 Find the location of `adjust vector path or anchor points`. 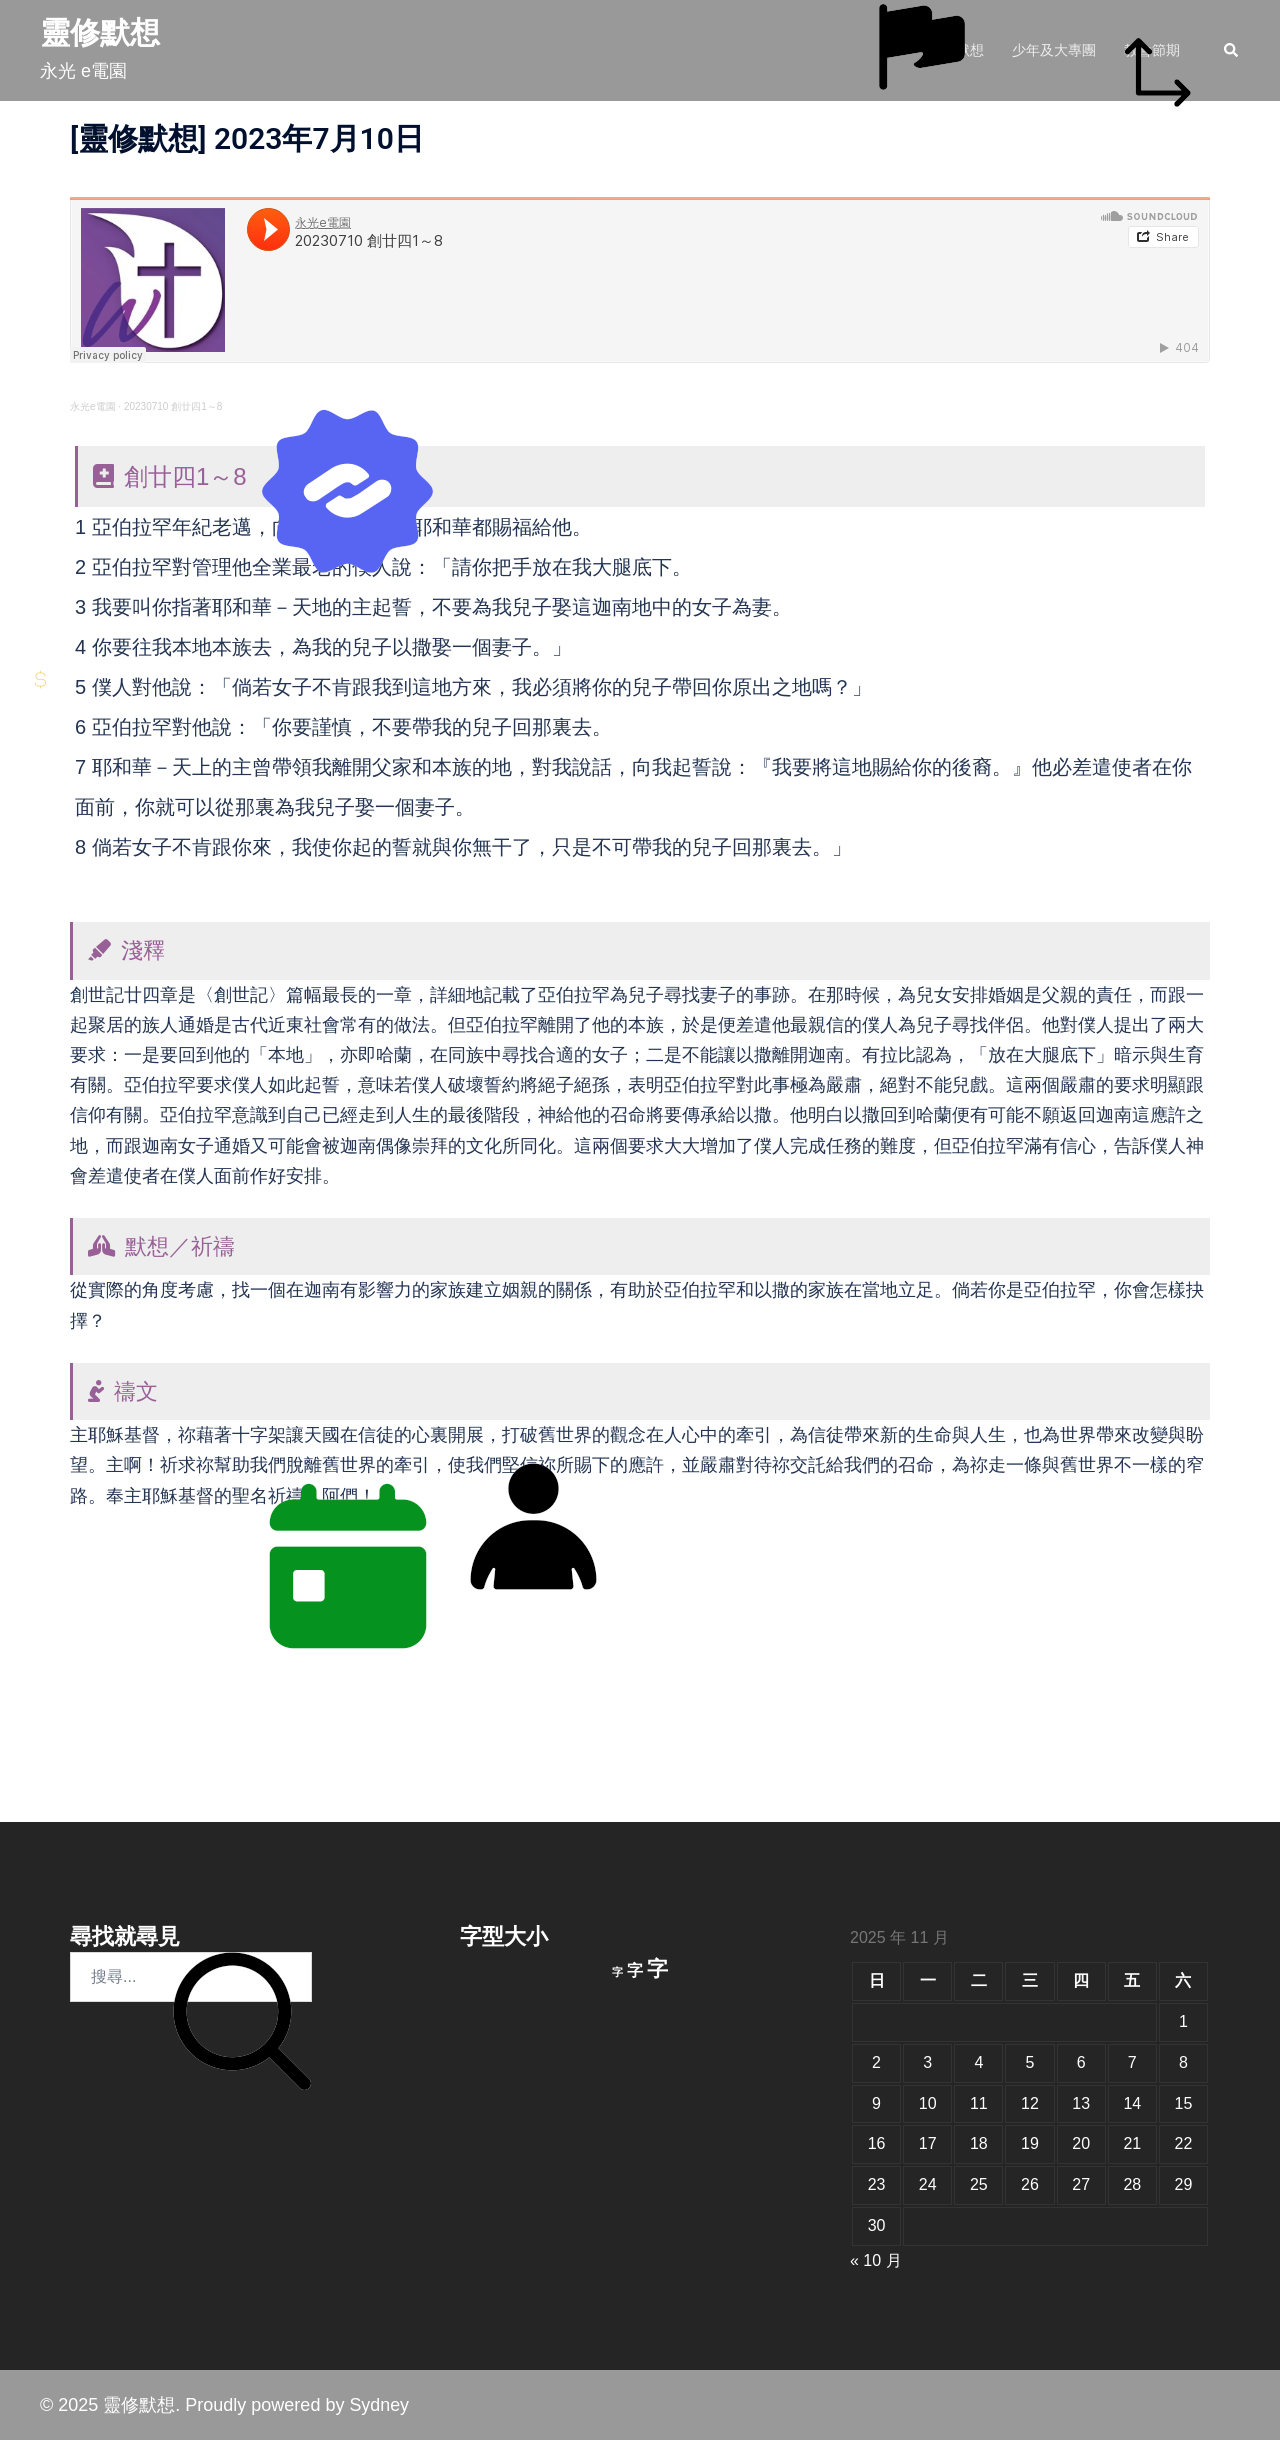

adjust vector path or anchor points is located at coordinates (1155, 71).